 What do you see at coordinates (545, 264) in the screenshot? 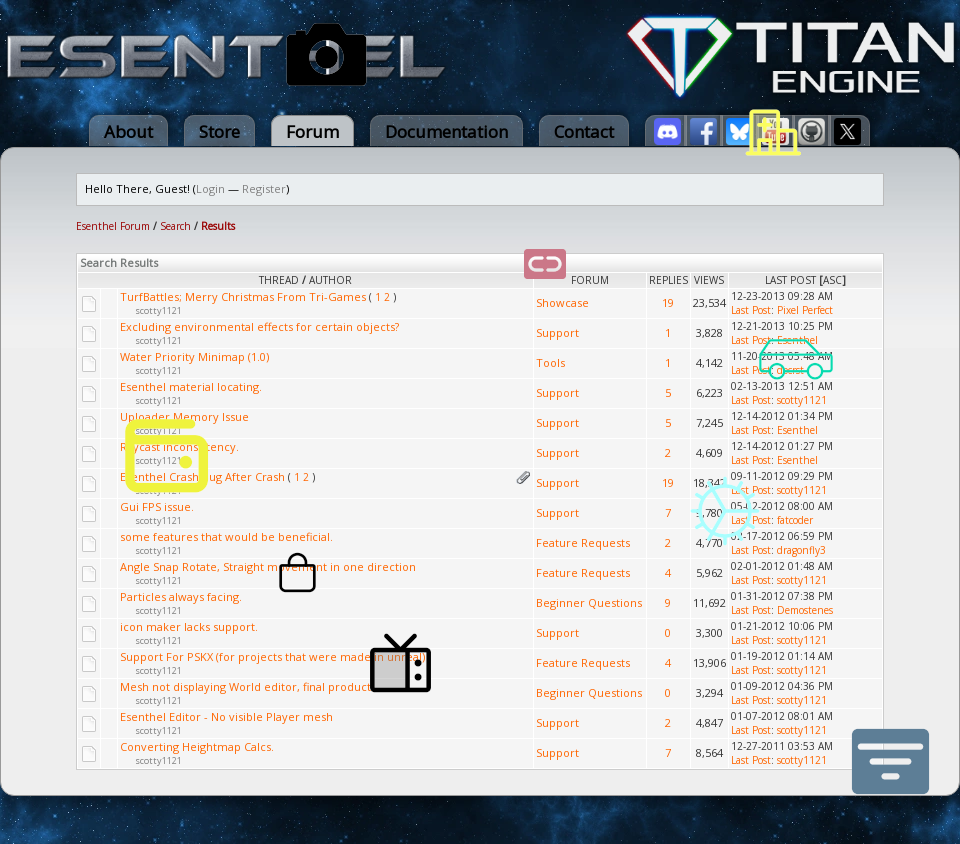
I see `unlink or disconnect a shared resource` at bounding box center [545, 264].